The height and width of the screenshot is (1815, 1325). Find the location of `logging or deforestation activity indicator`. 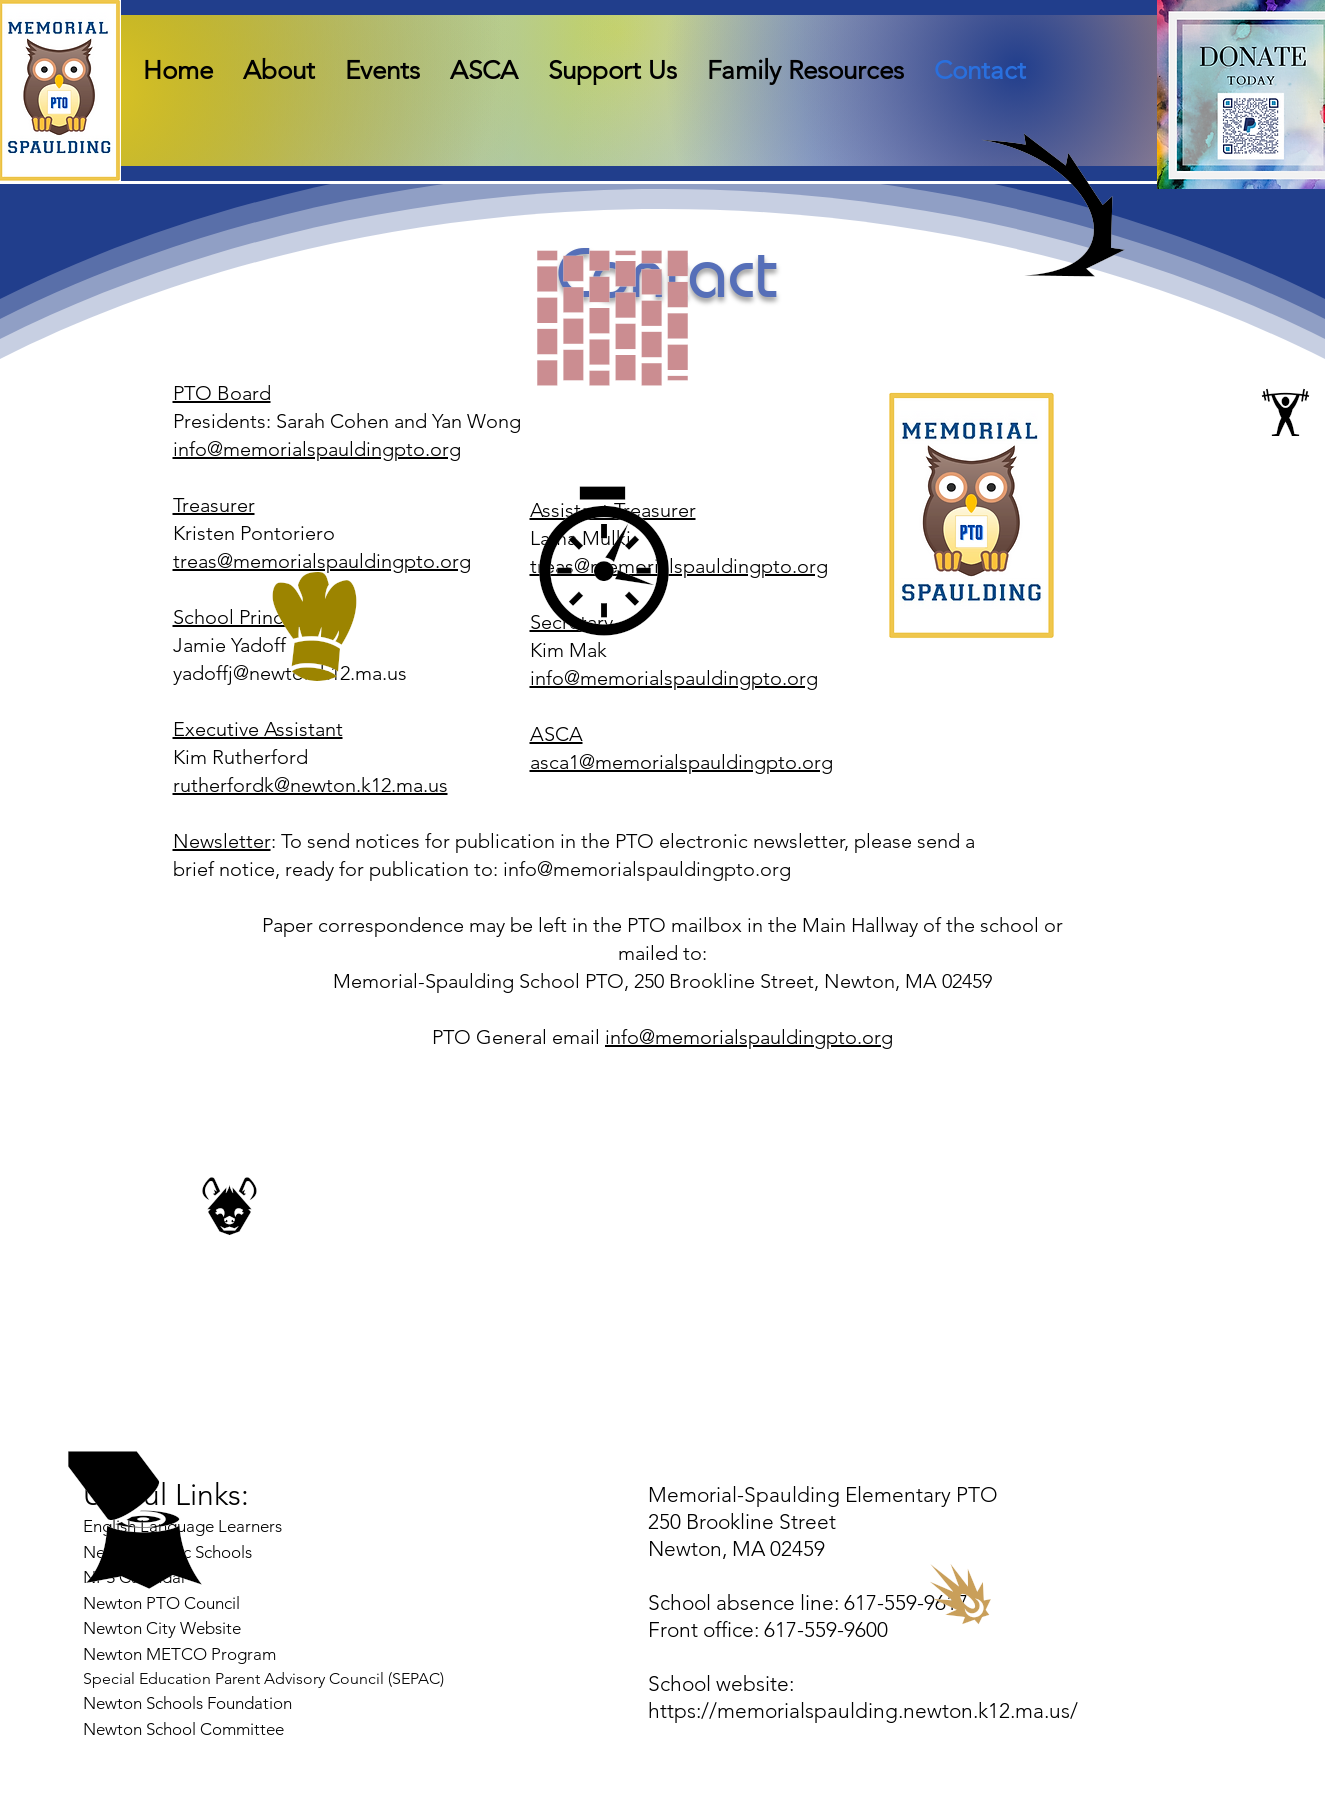

logging or deforestation activity indicator is located at coordinates (135, 1520).